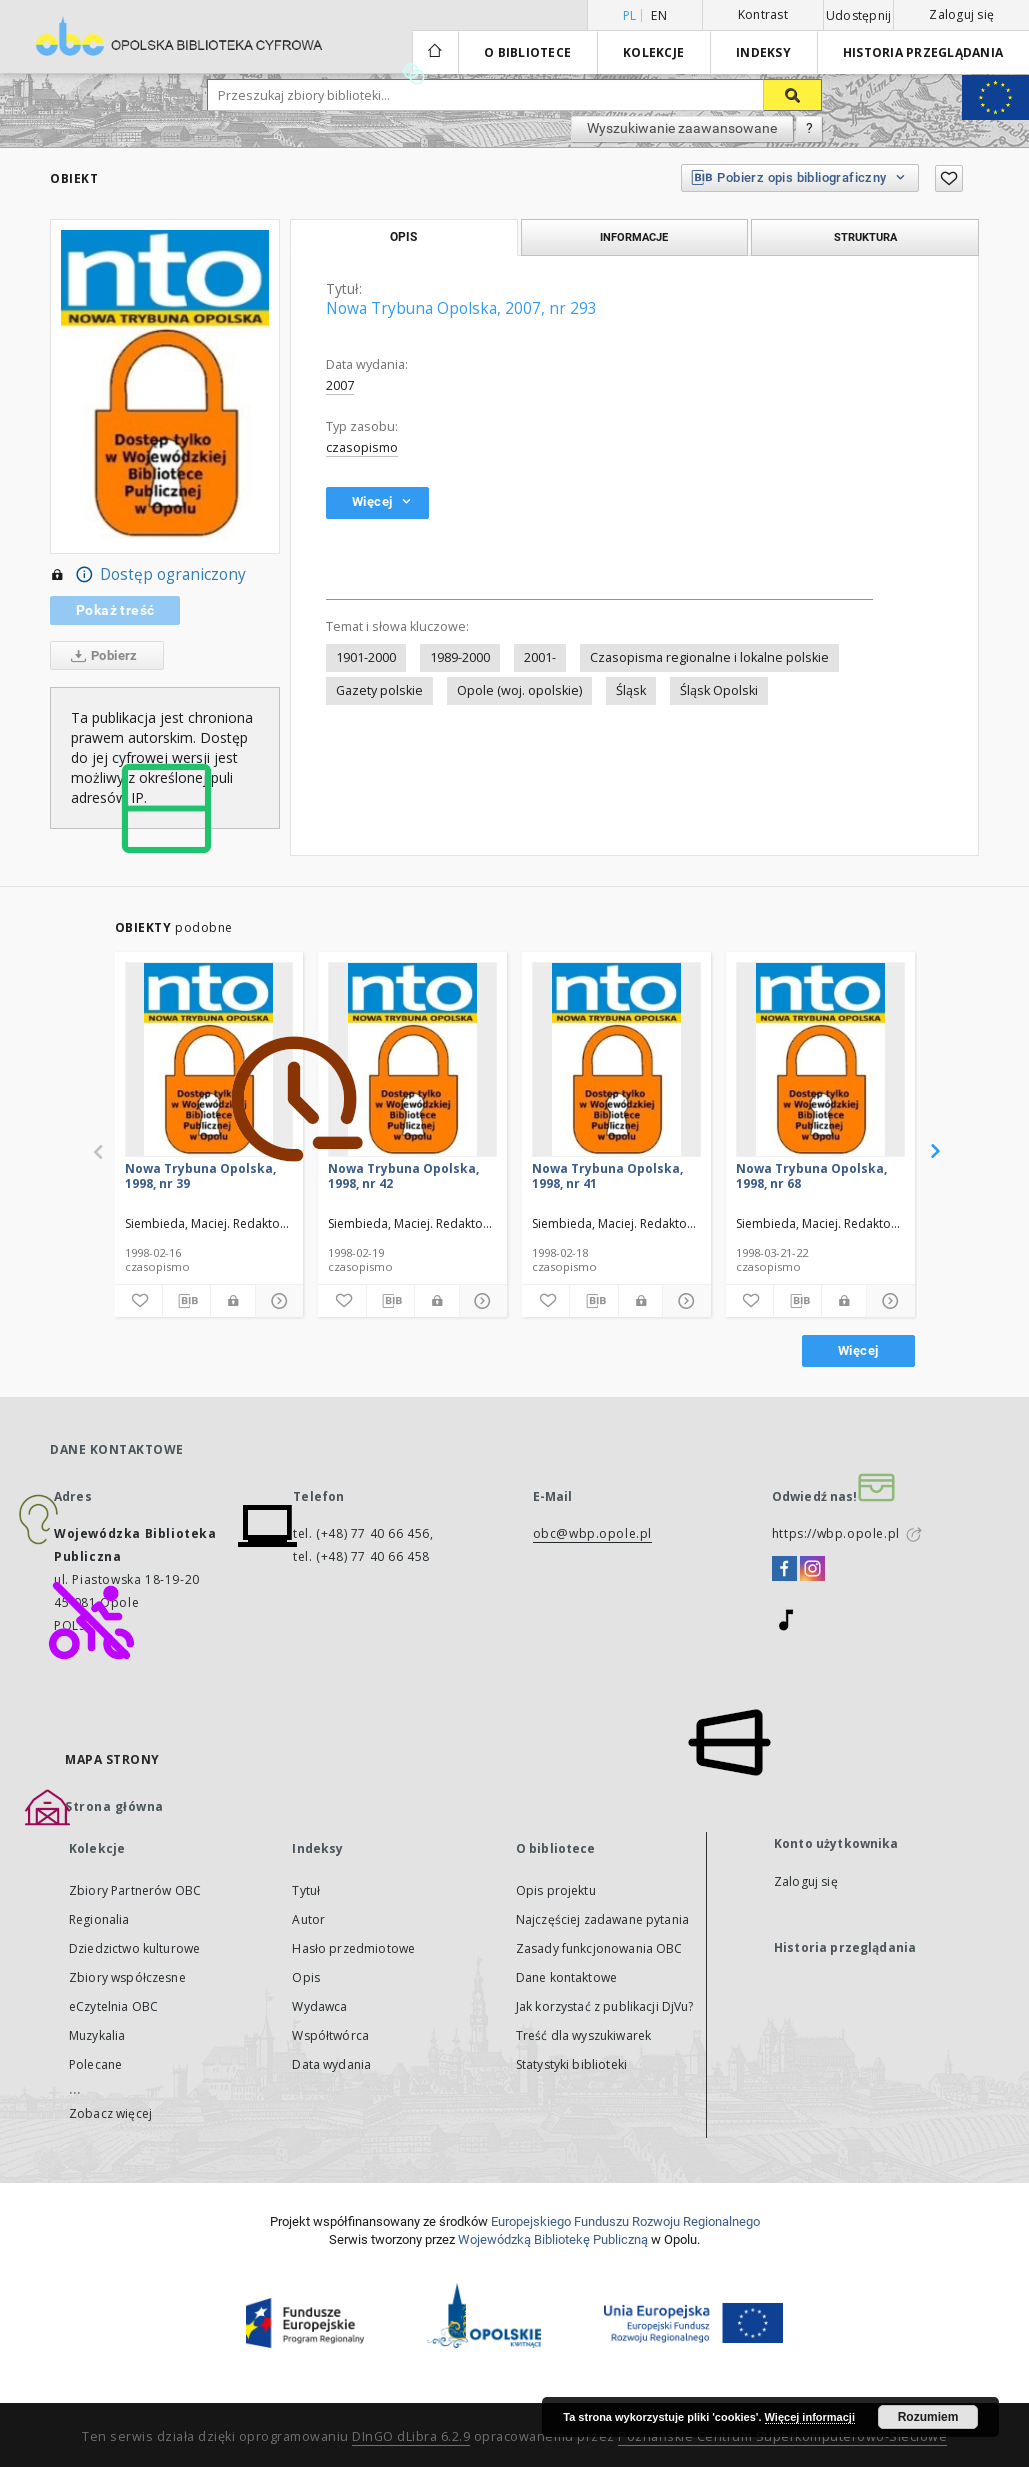 The height and width of the screenshot is (2467, 1029). Describe the element at coordinates (414, 74) in the screenshot. I see `merge or combine selected objects` at that location.